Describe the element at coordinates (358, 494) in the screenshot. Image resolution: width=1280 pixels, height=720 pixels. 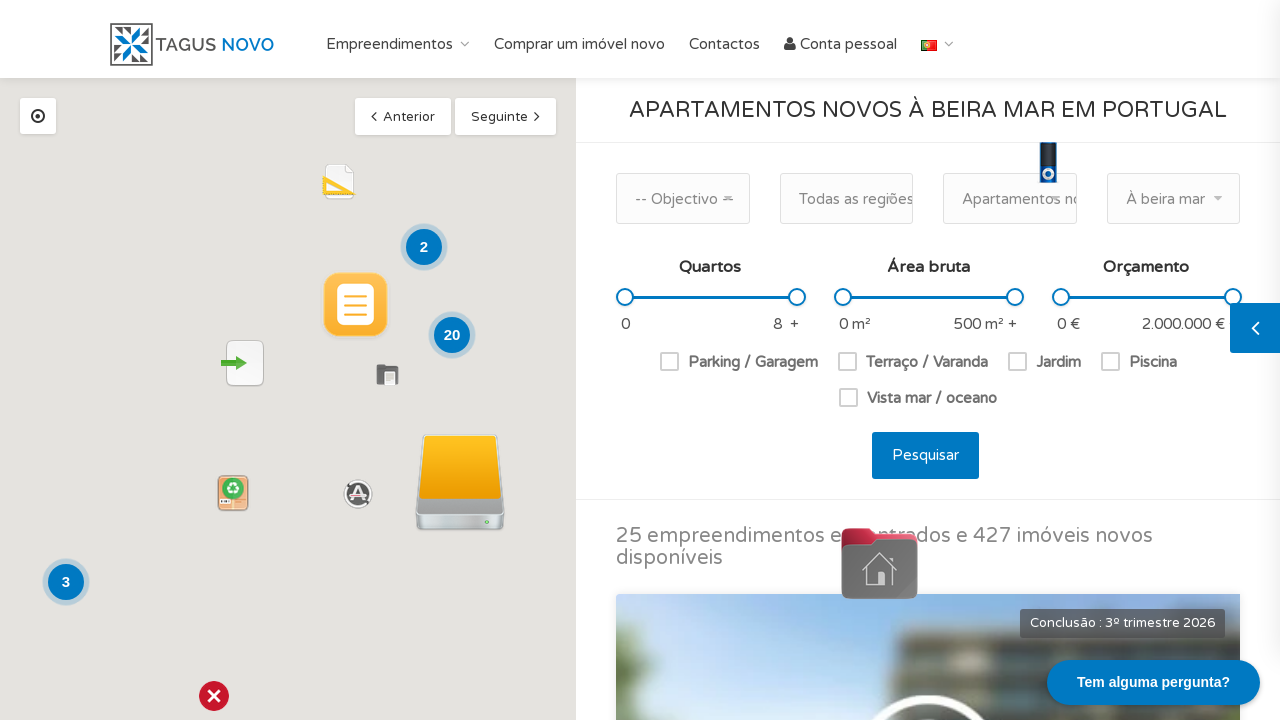
I see `open the software update manager` at that location.